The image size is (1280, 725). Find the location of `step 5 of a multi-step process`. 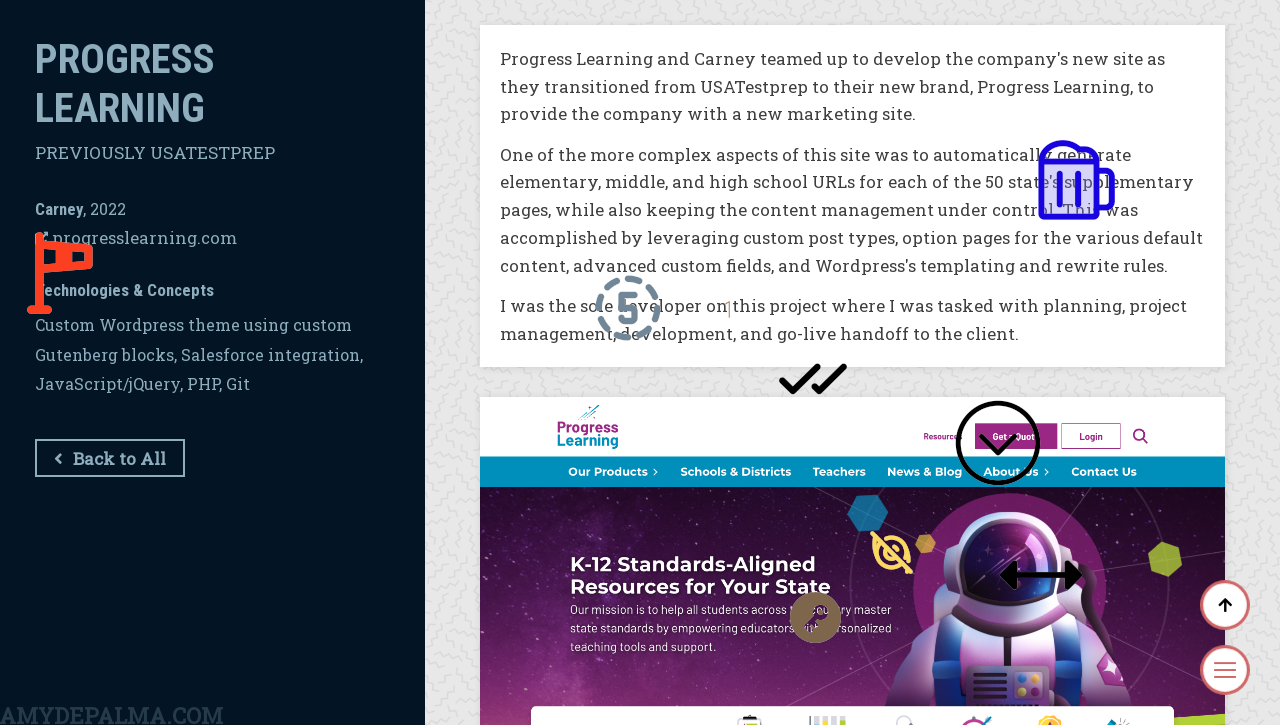

step 5 of a multi-step process is located at coordinates (628, 308).